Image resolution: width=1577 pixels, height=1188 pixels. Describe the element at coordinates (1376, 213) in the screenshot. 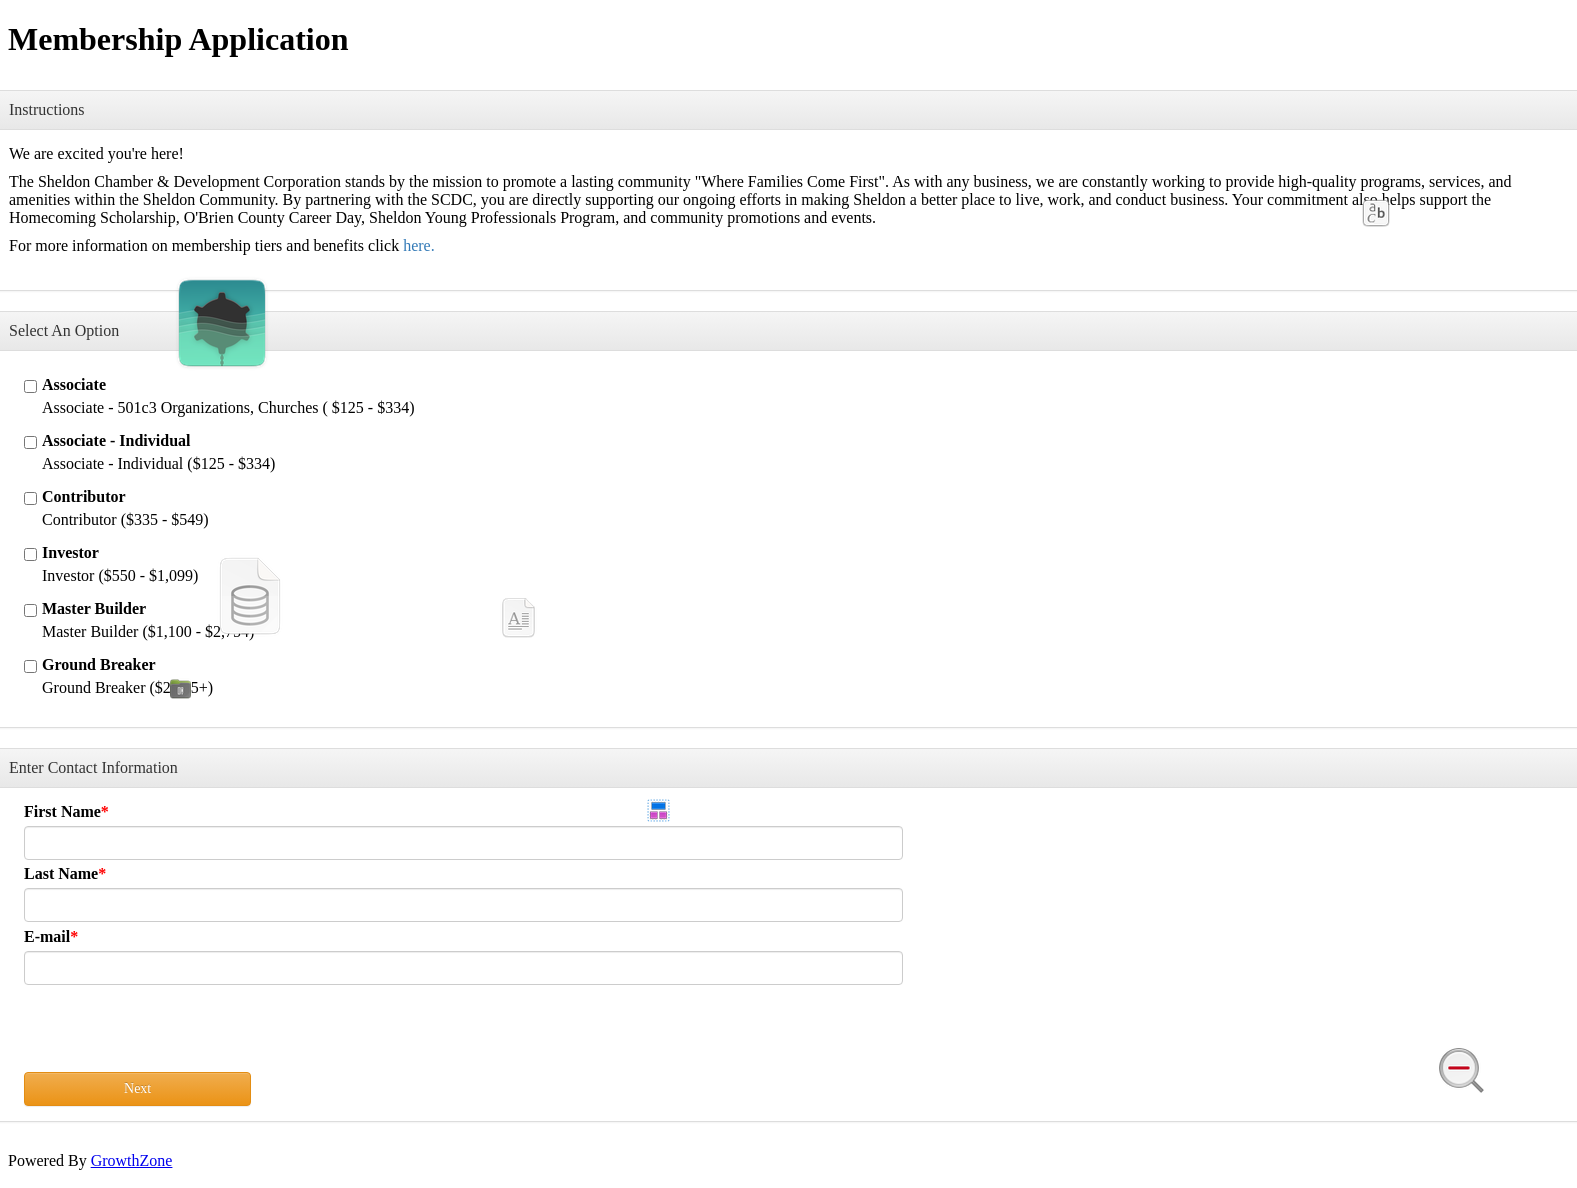

I see `access font and typography settings` at that location.